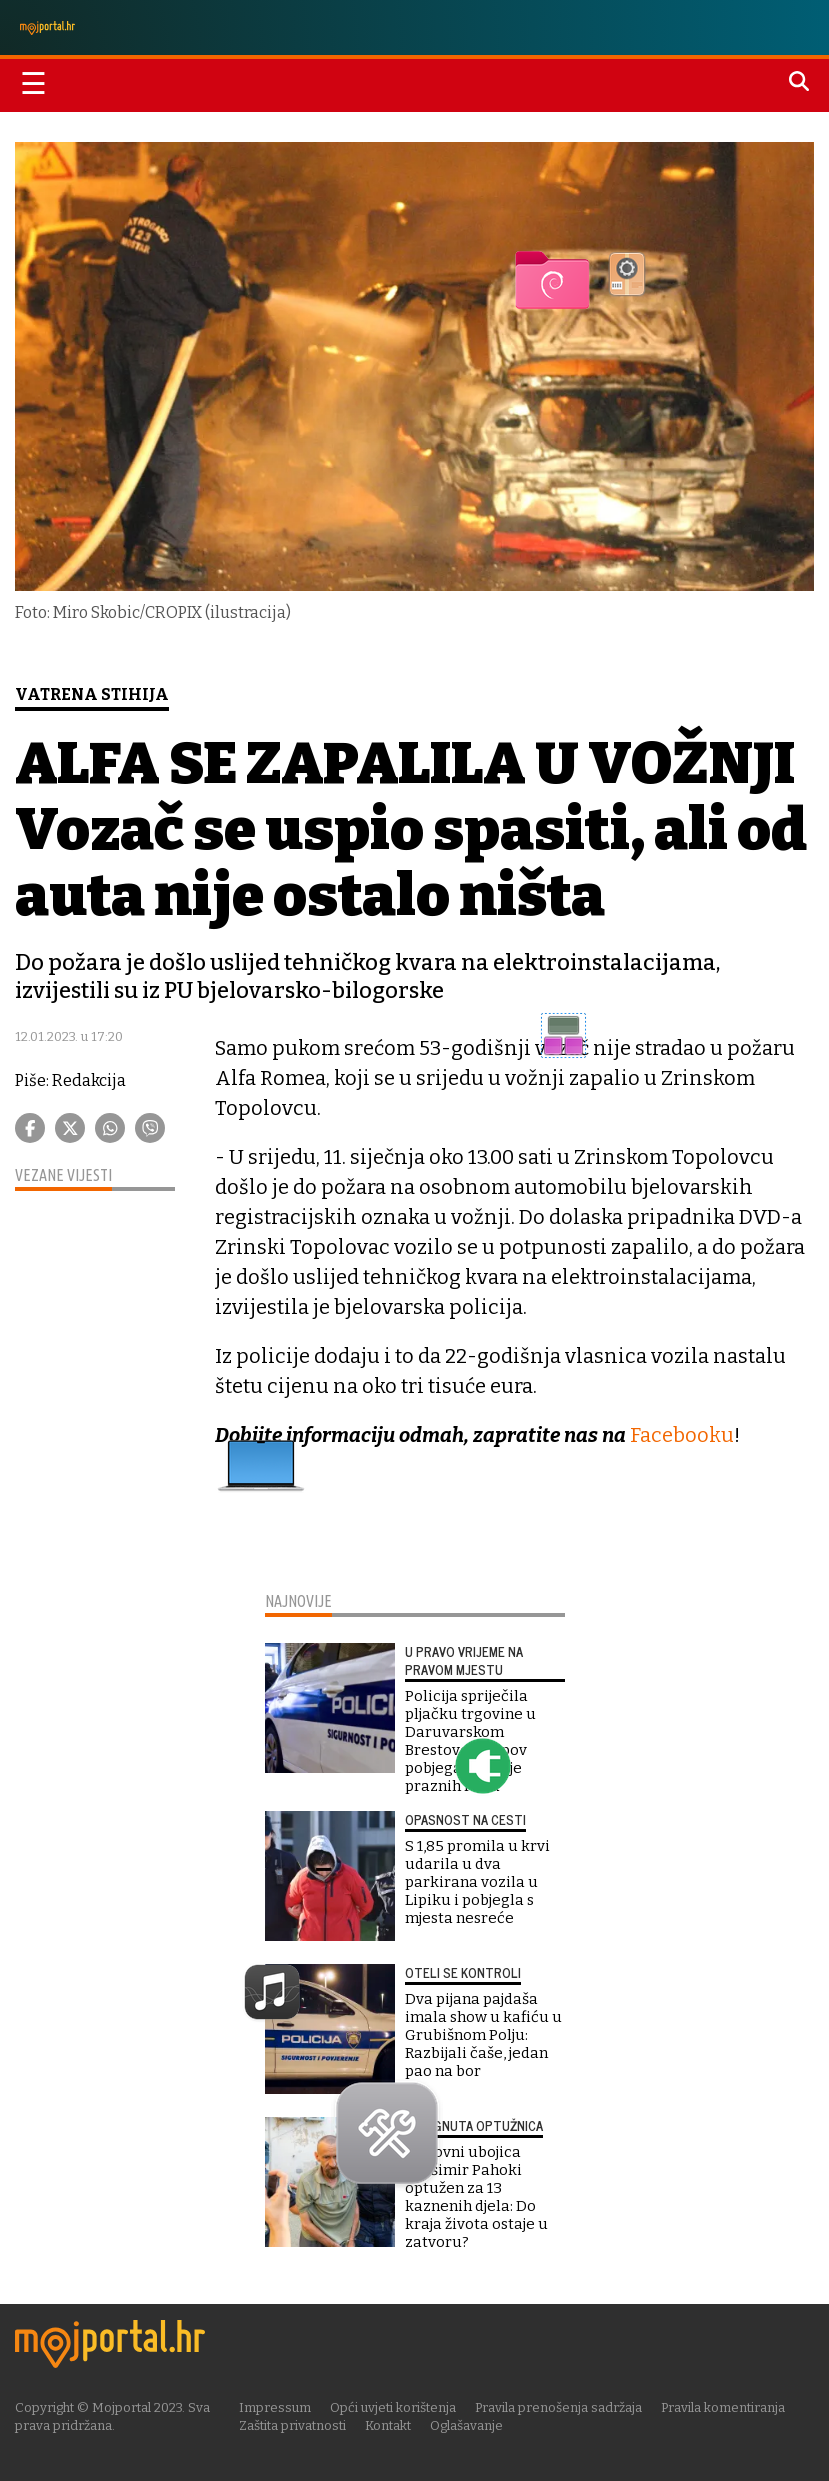  I want to click on indicates this device is a MacBook Air, so click(261, 1458).